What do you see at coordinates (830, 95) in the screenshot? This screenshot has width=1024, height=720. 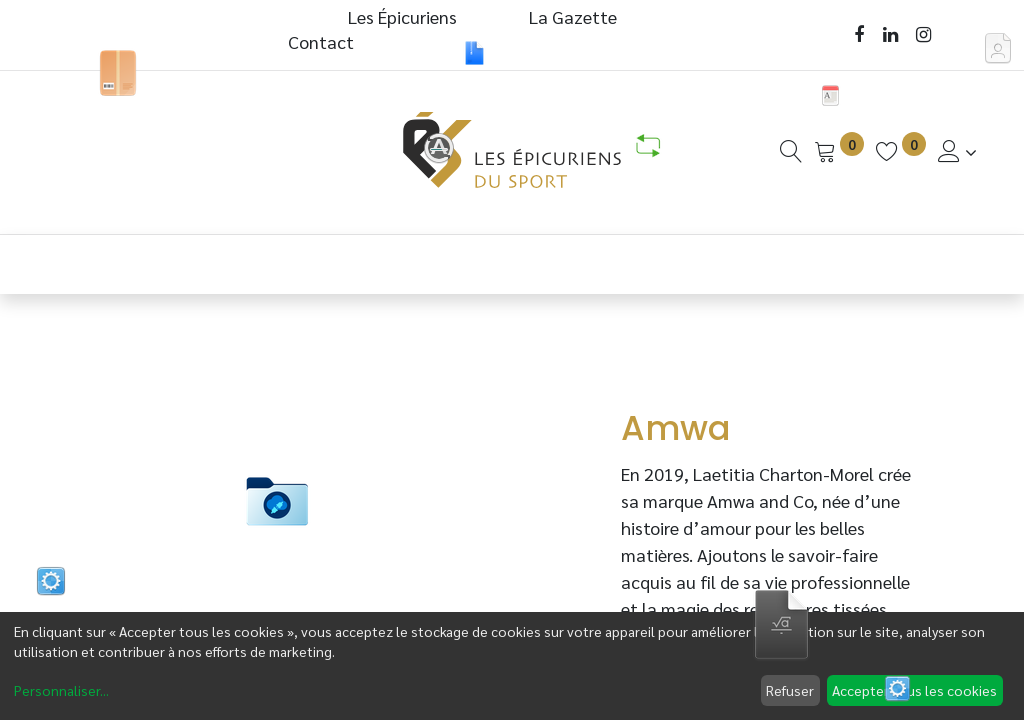 I see `open the books or e-reader app` at bounding box center [830, 95].